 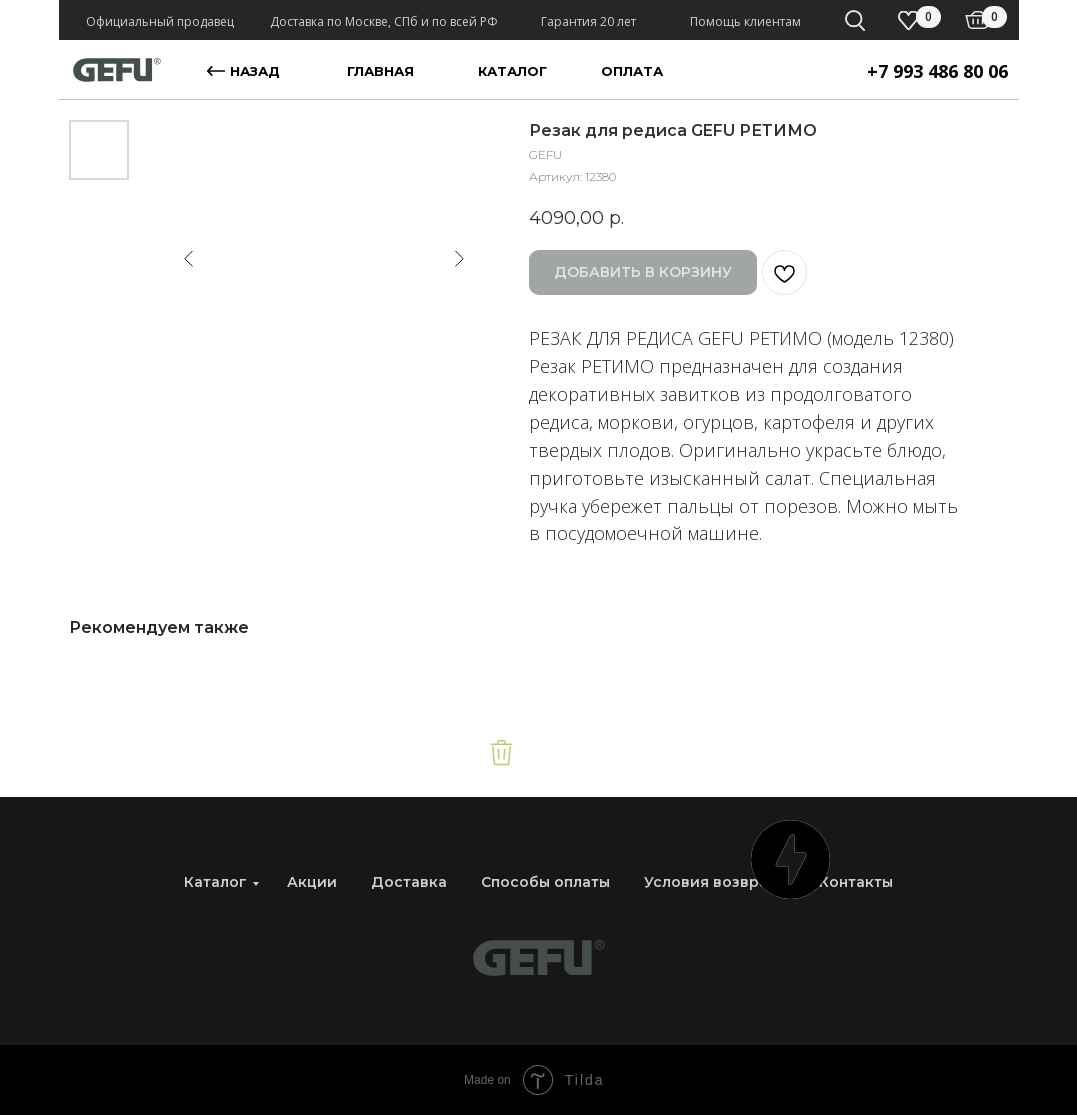 What do you see at coordinates (501, 753) in the screenshot?
I see `delete selected item` at bounding box center [501, 753].